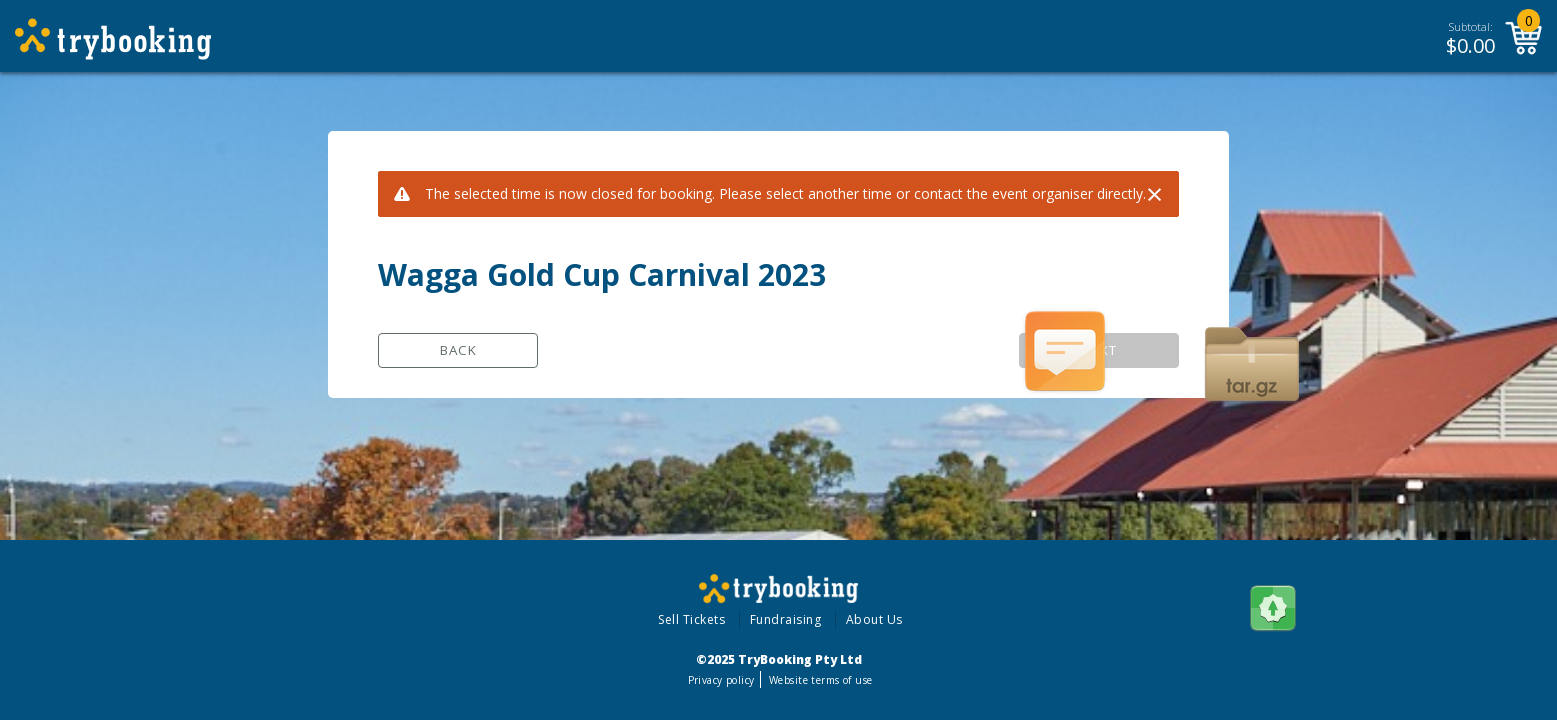  I want to click on folder containing tar.gz compressed archive files, so click(1251, 366).